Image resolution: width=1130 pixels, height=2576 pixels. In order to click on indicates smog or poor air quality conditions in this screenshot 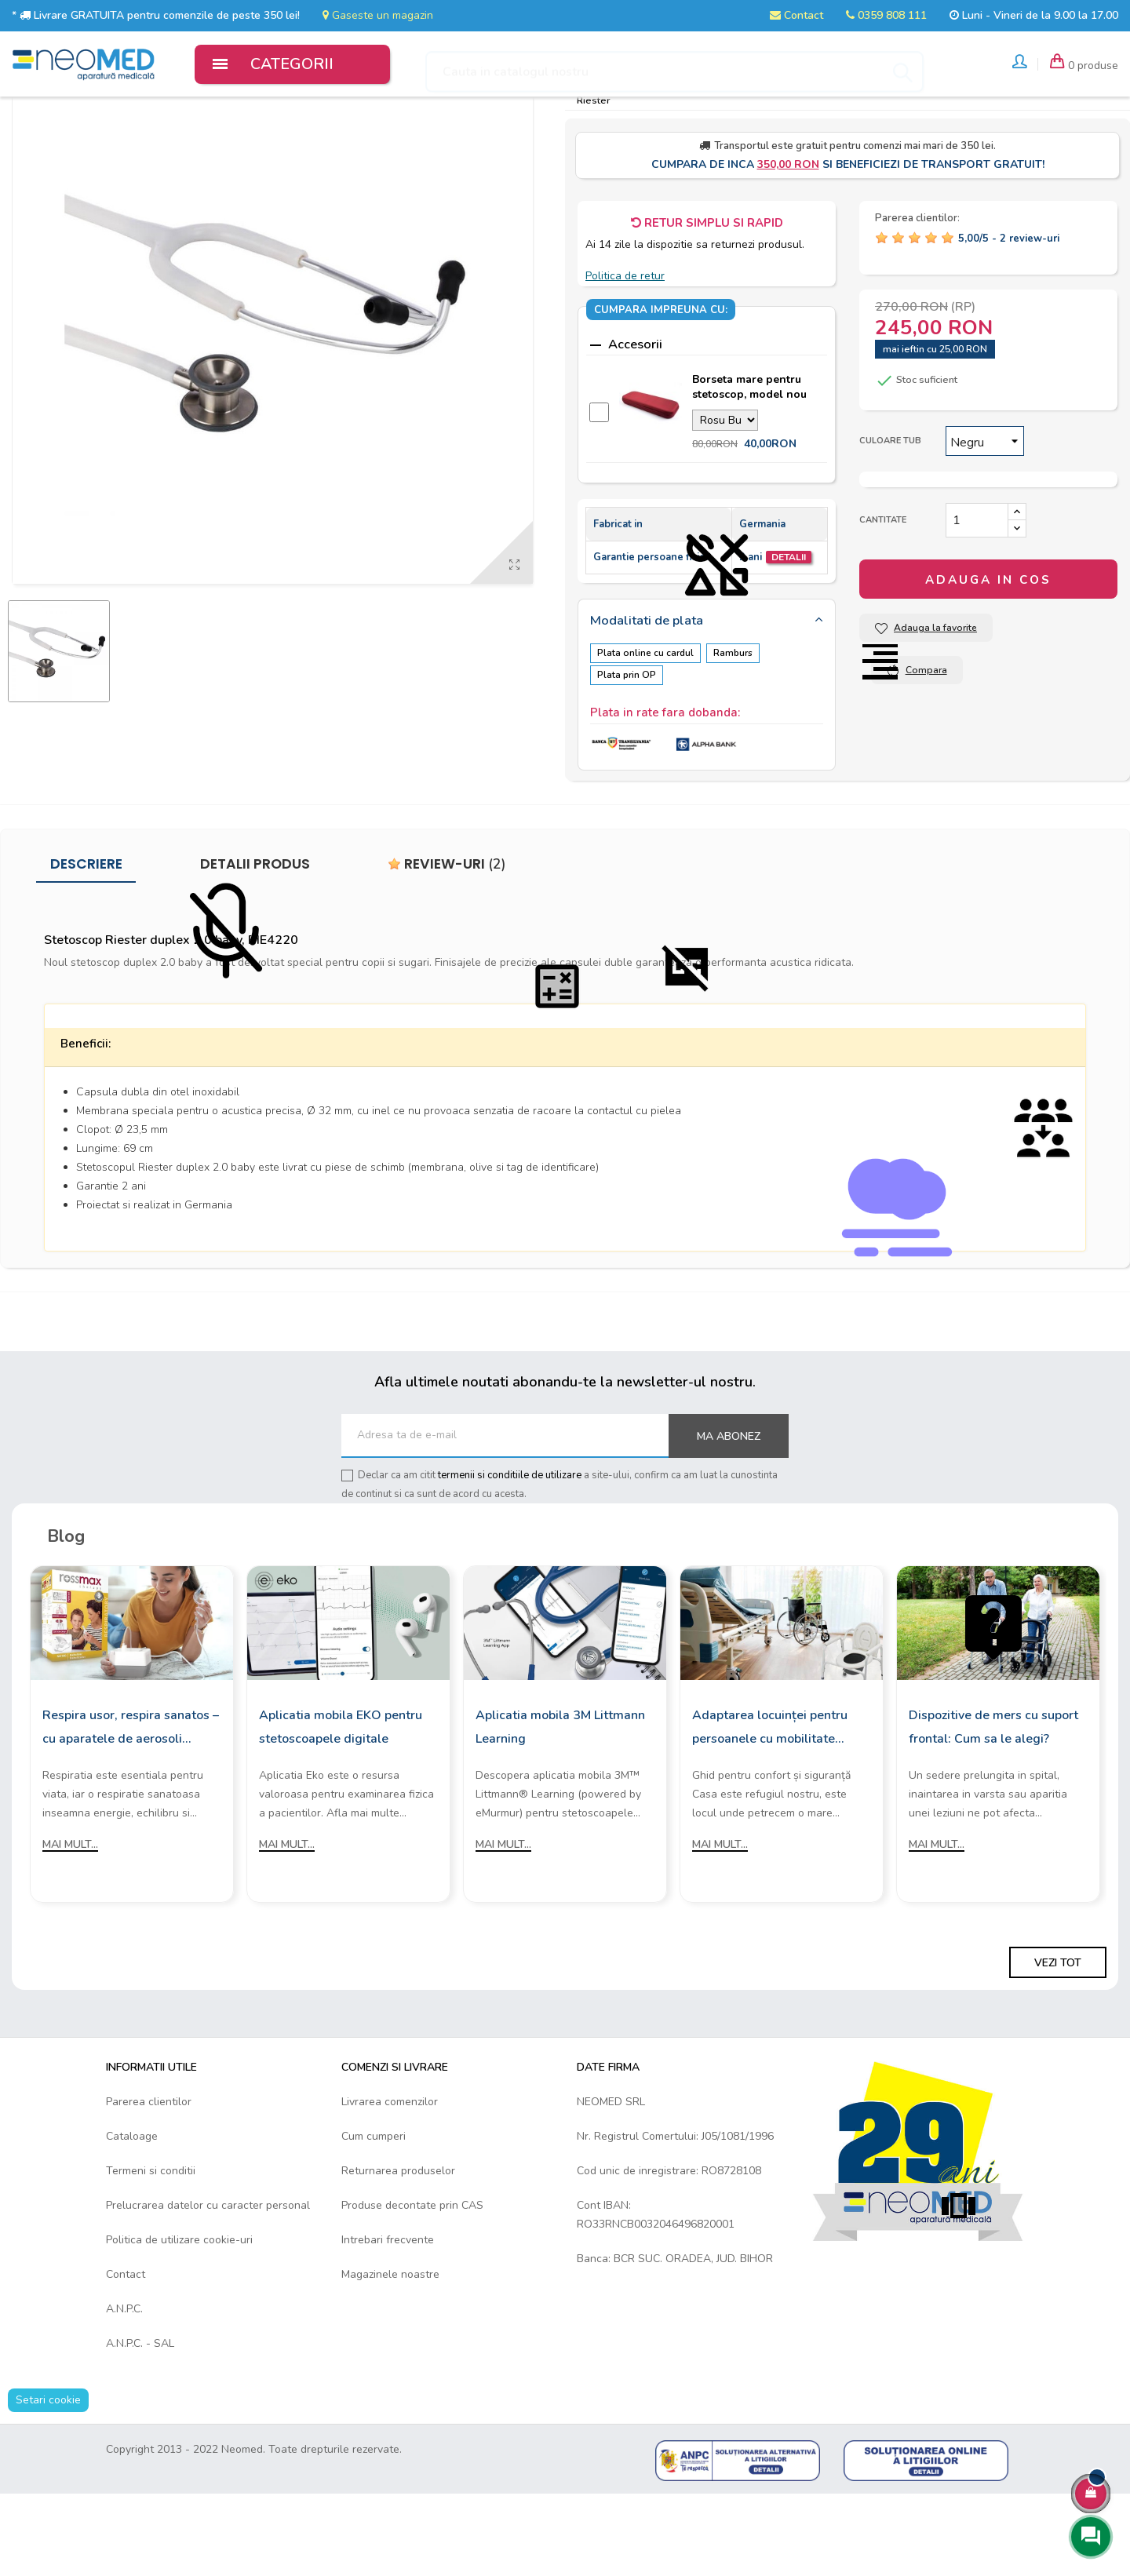, I will do `click(897, 1208)`.